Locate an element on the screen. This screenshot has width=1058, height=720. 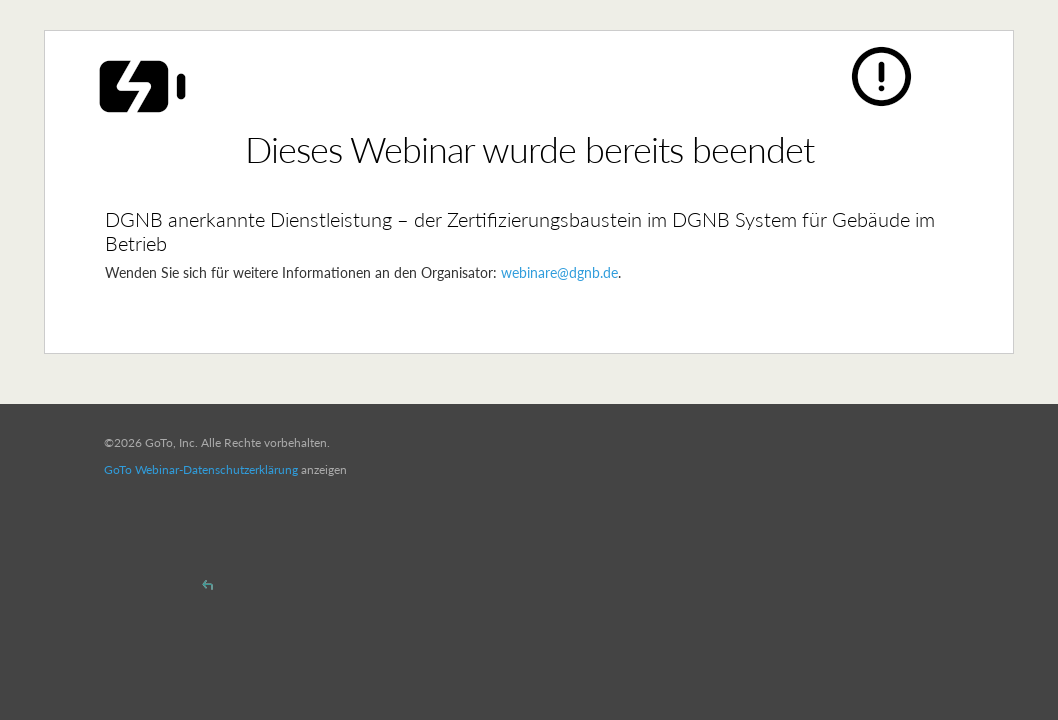
indicates device is currently charging is located at coordinates (142, 86).